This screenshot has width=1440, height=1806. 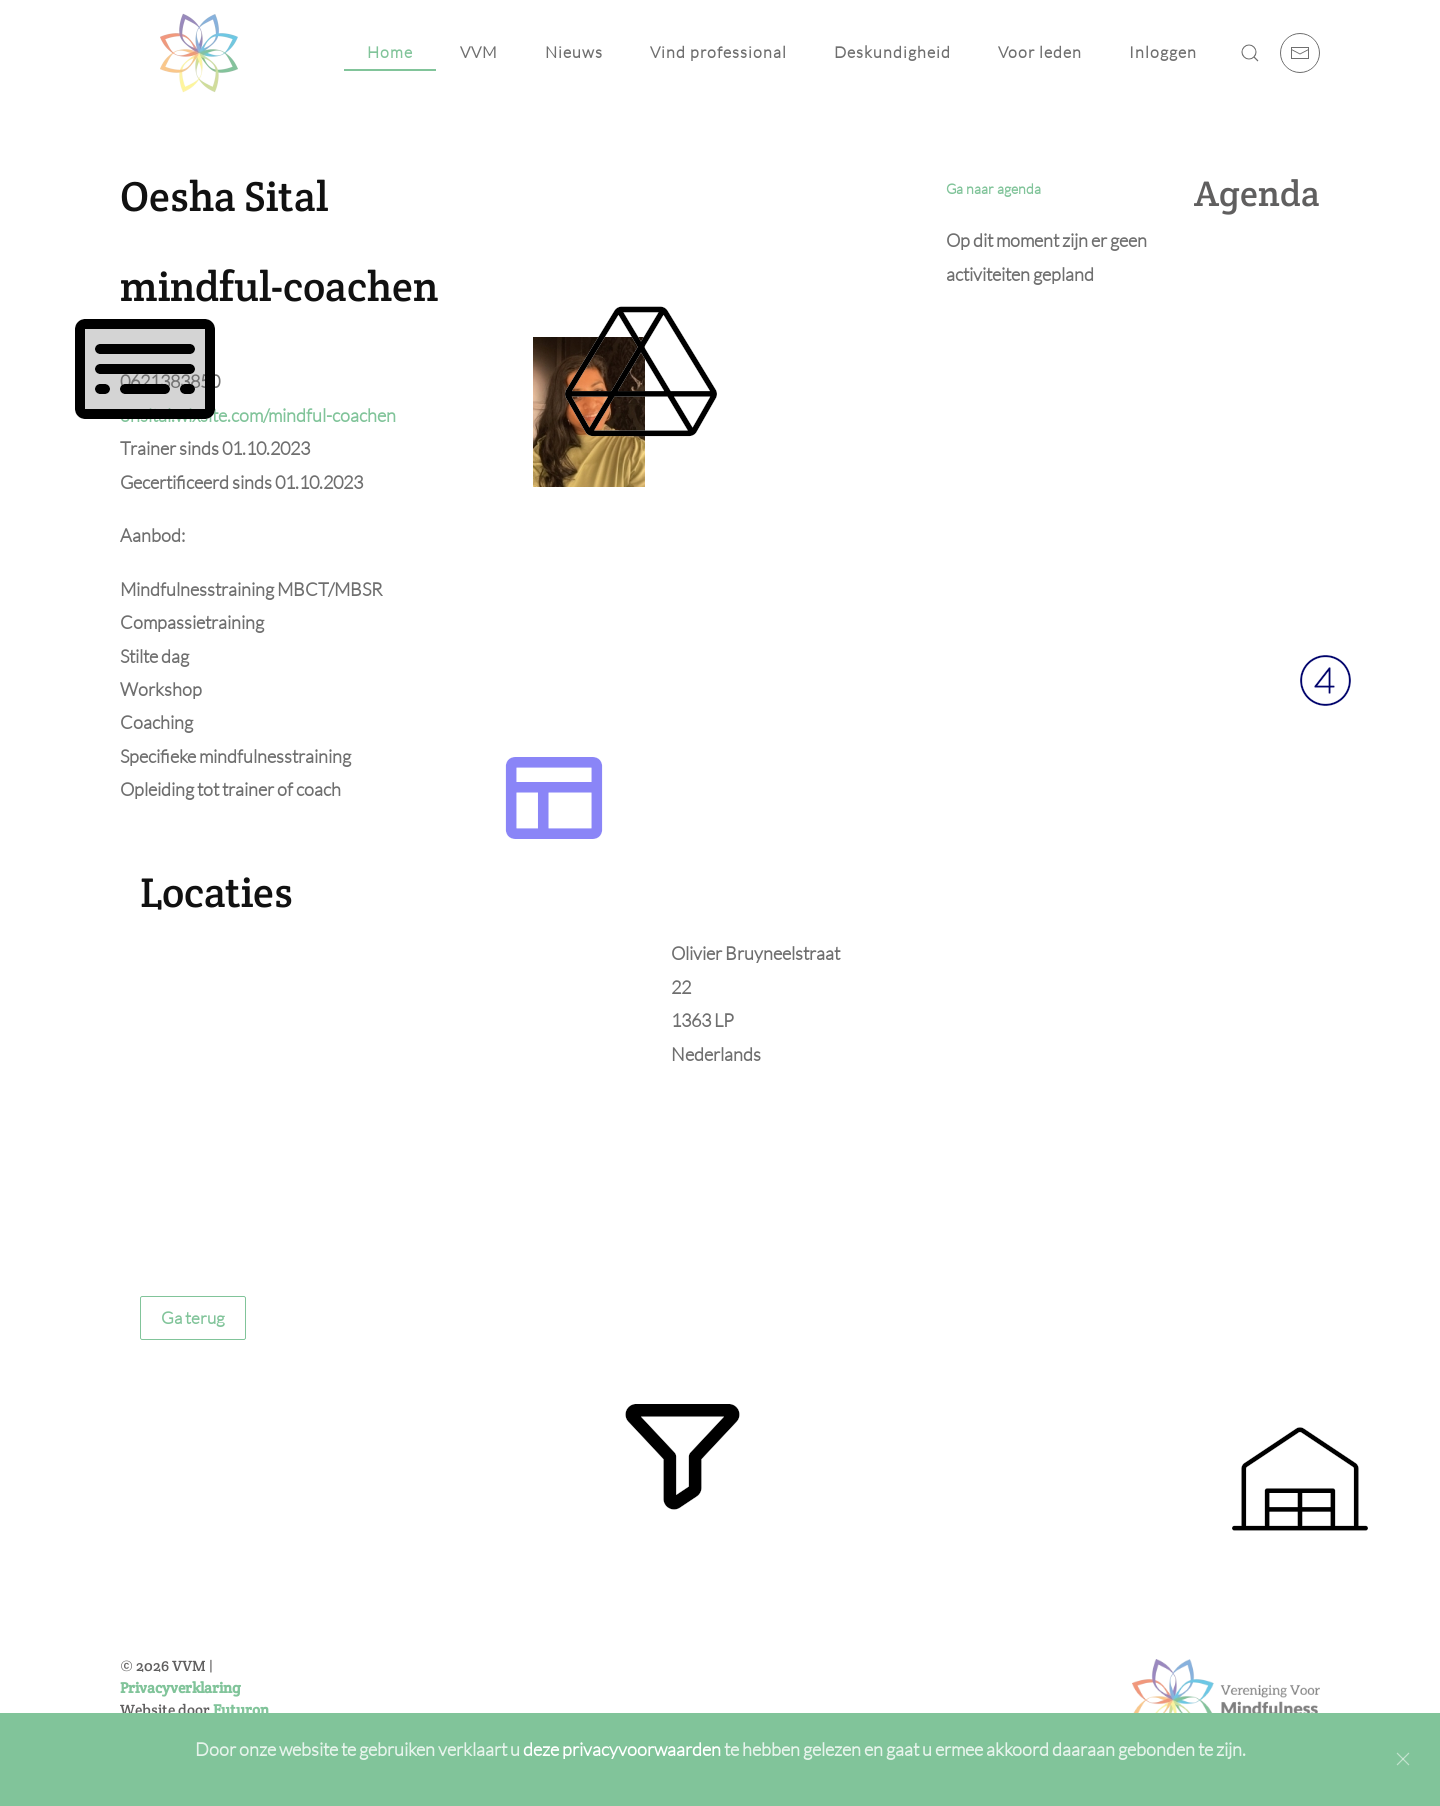 I want to click on indicates step four in a multi-step process, so click(x=1325, y=680).